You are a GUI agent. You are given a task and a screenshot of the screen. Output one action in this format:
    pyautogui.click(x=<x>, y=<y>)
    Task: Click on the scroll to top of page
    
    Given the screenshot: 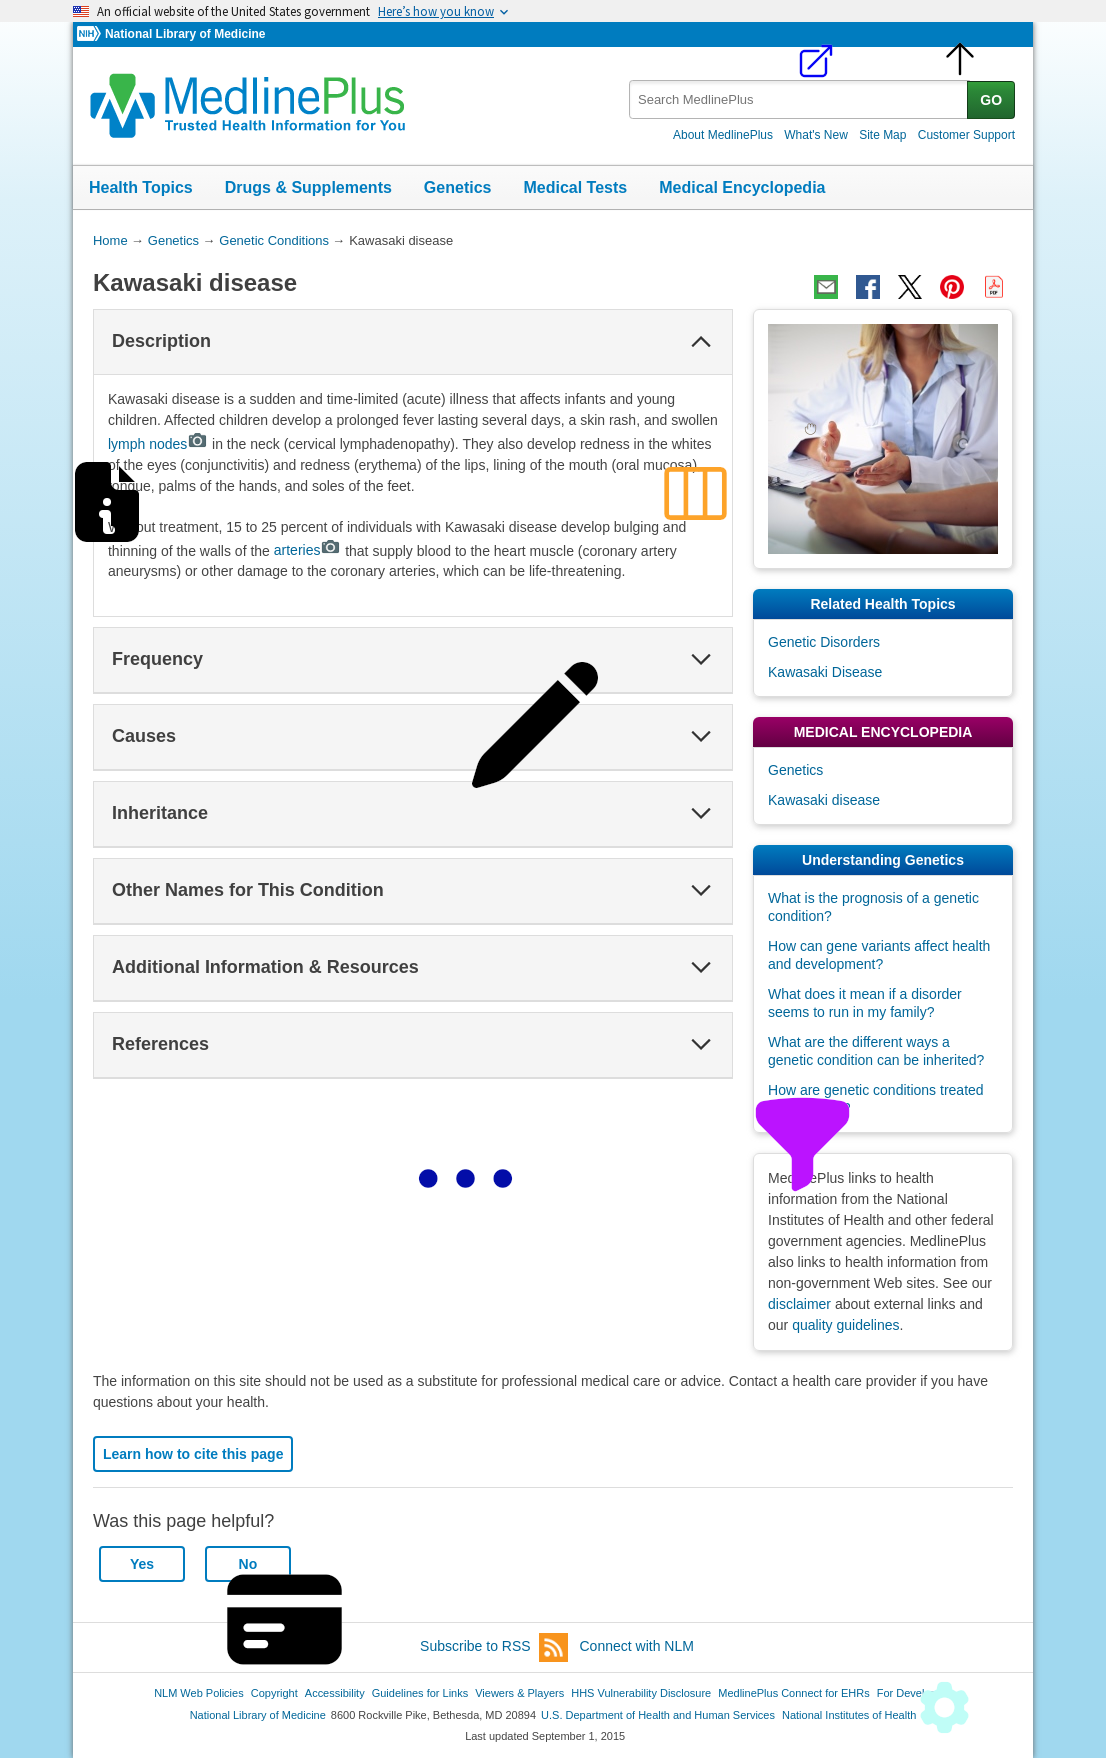 What is the action you would take?
    pyautogui.click(x=960, y=59)
    